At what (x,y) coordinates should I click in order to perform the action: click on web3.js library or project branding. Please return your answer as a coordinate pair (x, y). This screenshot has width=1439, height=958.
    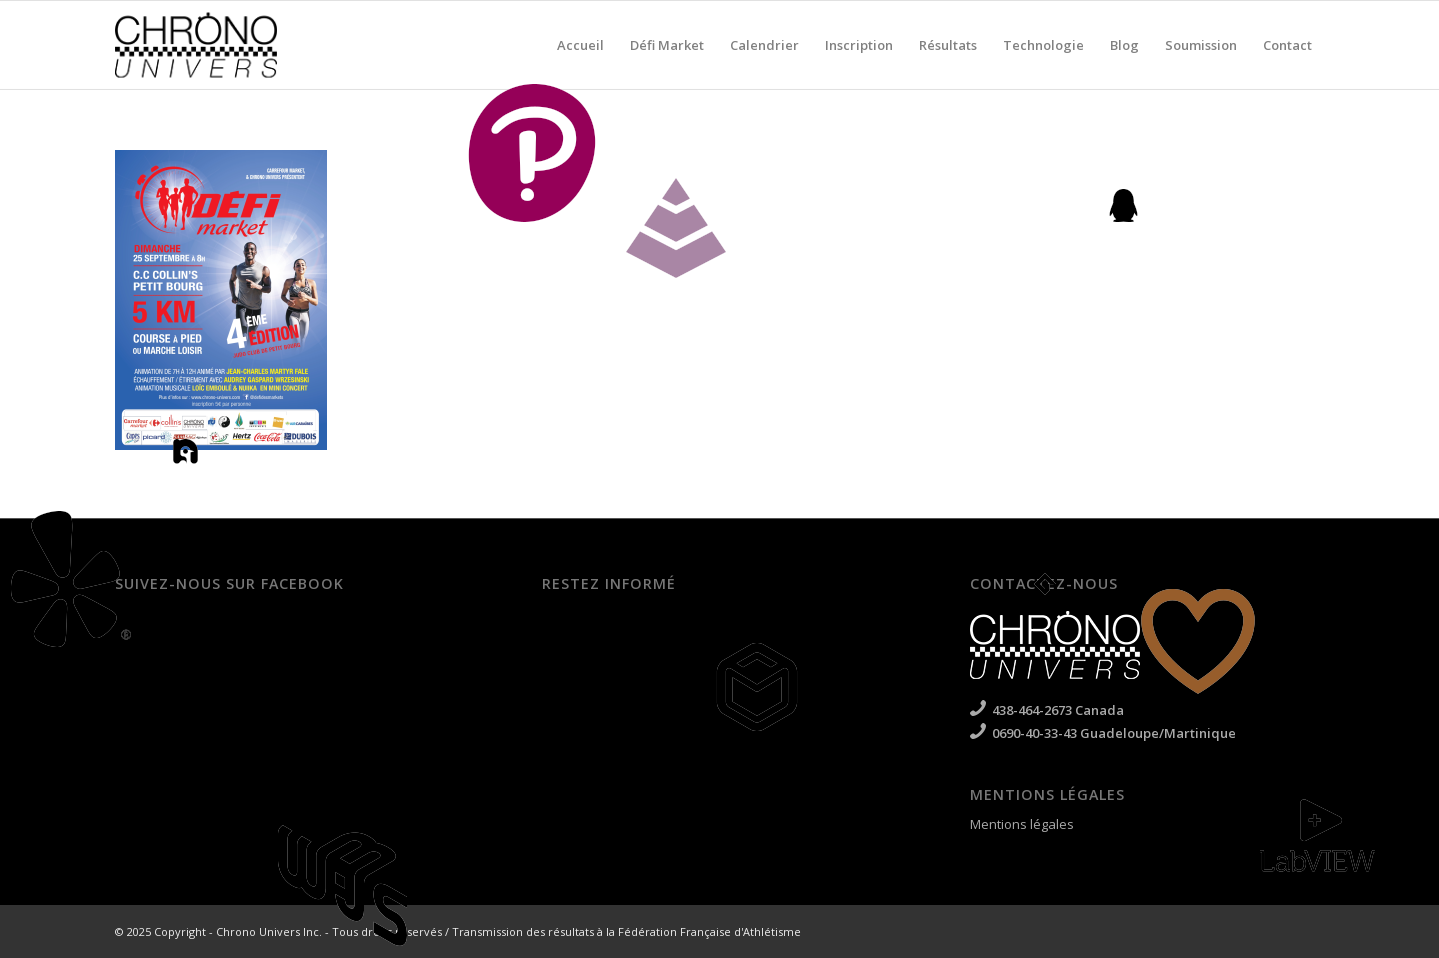
    Looking at the image, I should click on (342, 885).